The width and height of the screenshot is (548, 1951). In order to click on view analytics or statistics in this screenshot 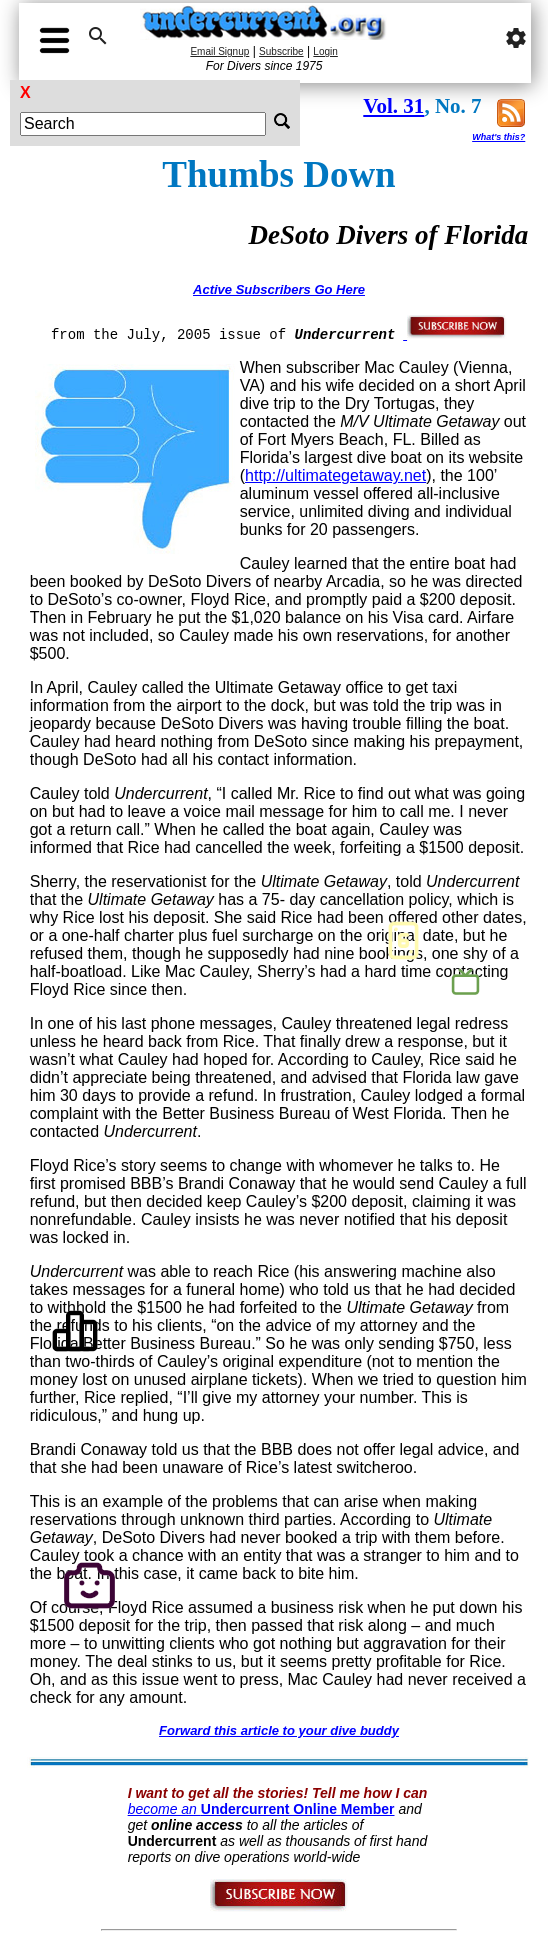, I will do `click(75, 1331)`.